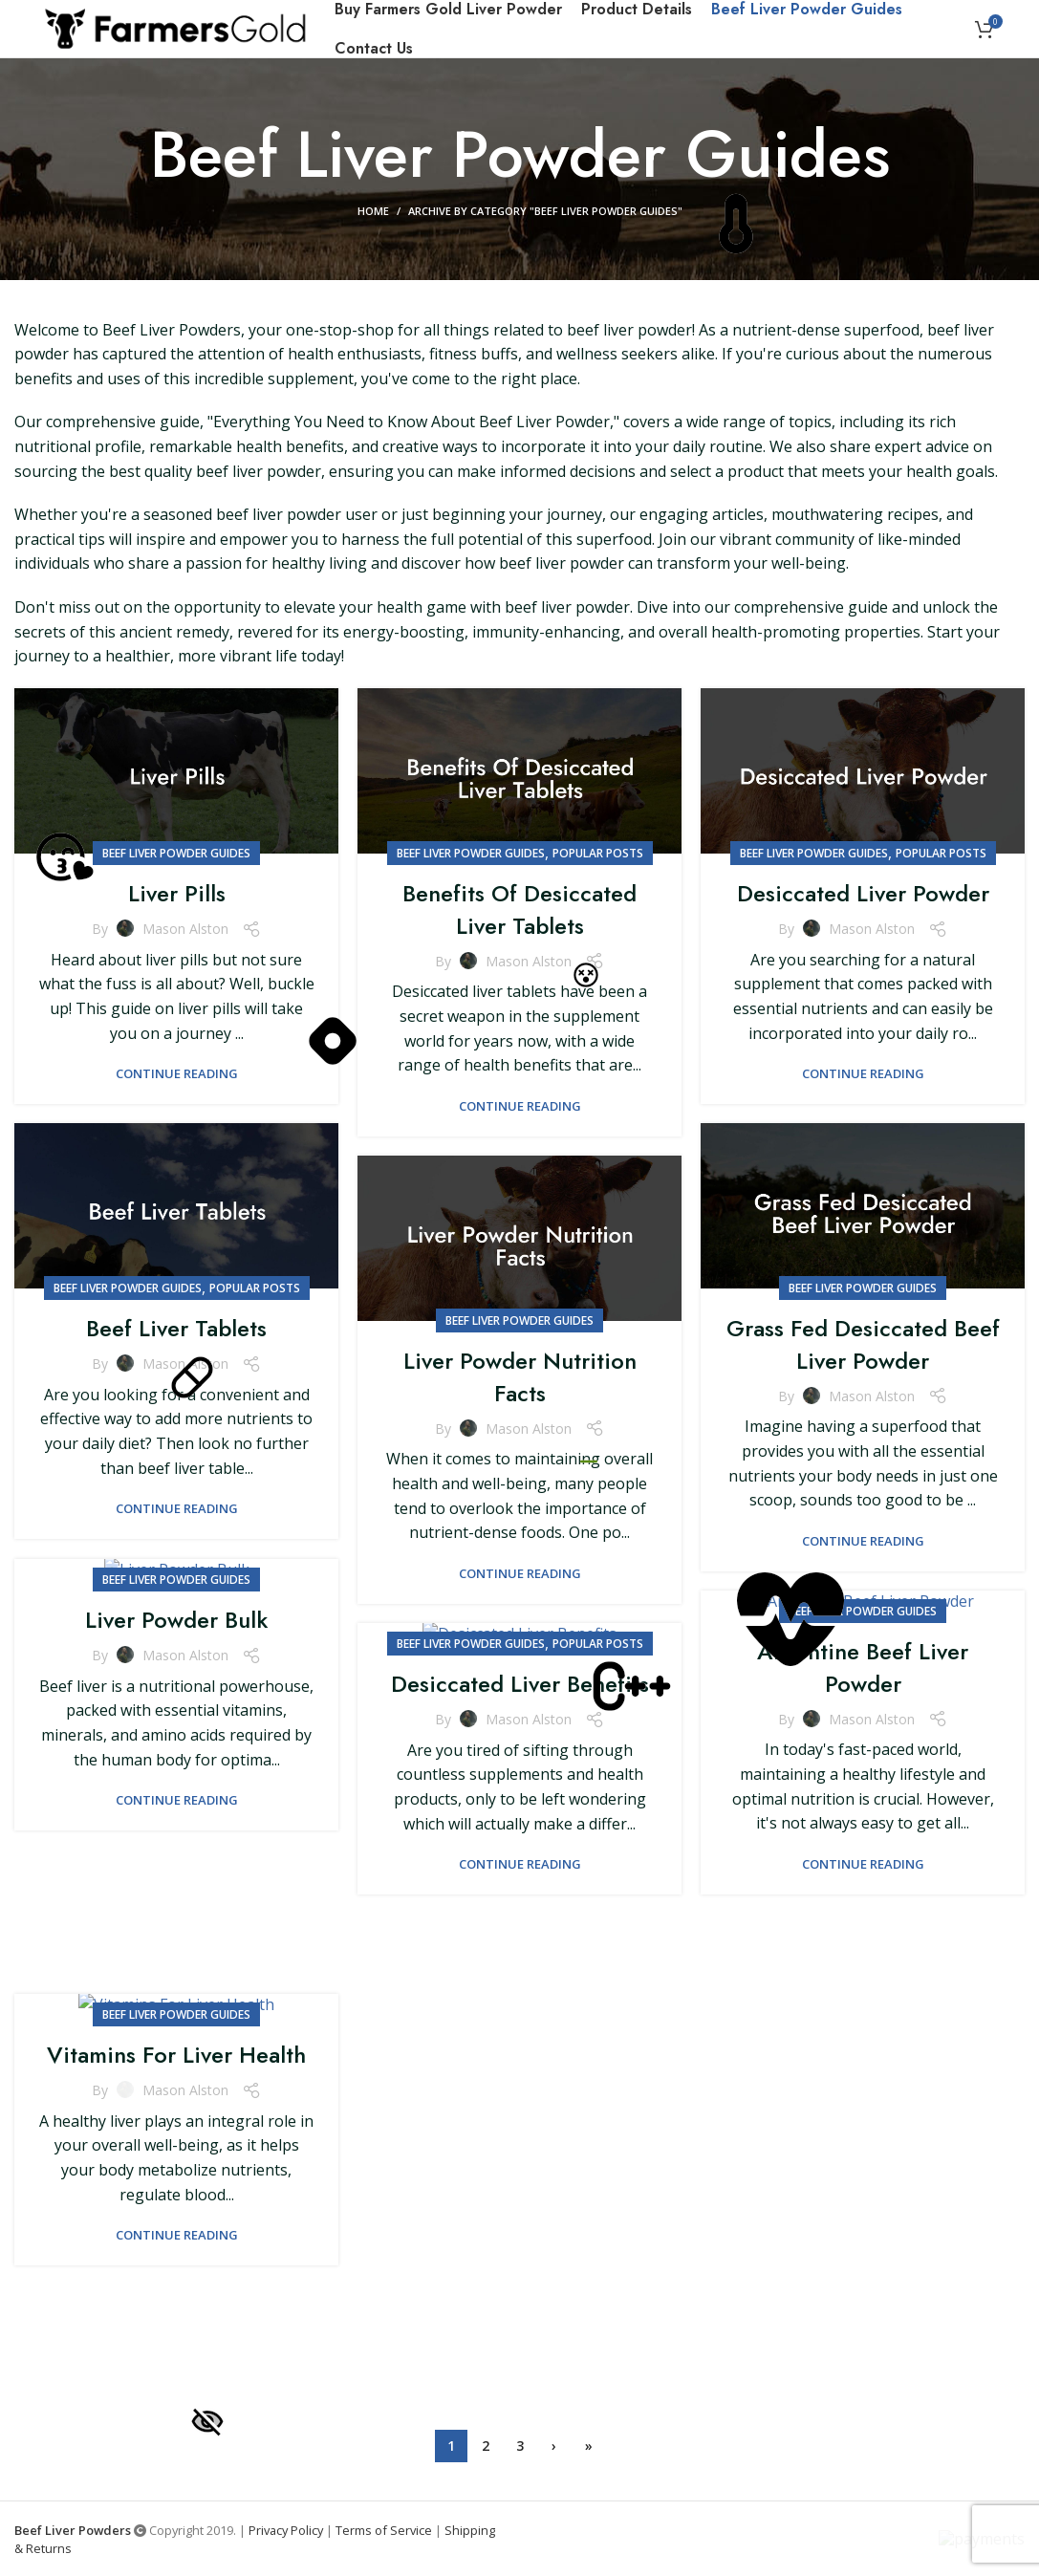  I want to click on hide password or sensitive content, so click(207, 2422).